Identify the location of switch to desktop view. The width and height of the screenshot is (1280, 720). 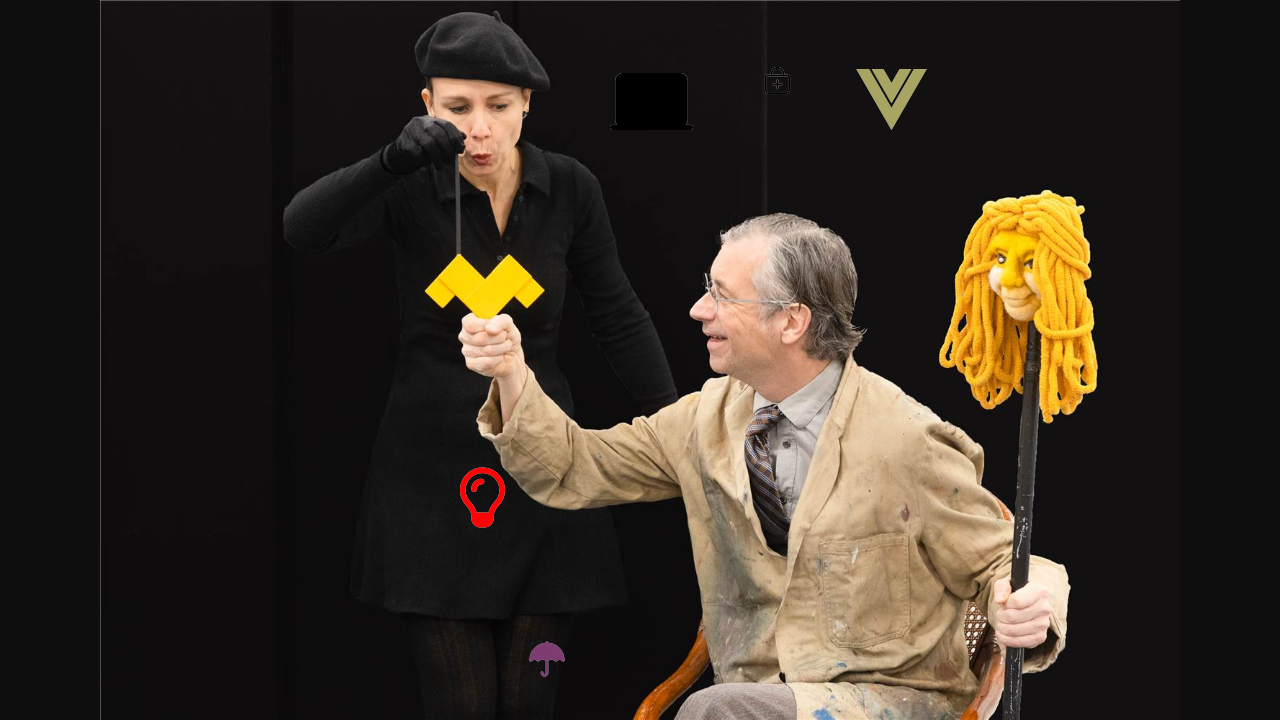
(651, 101).